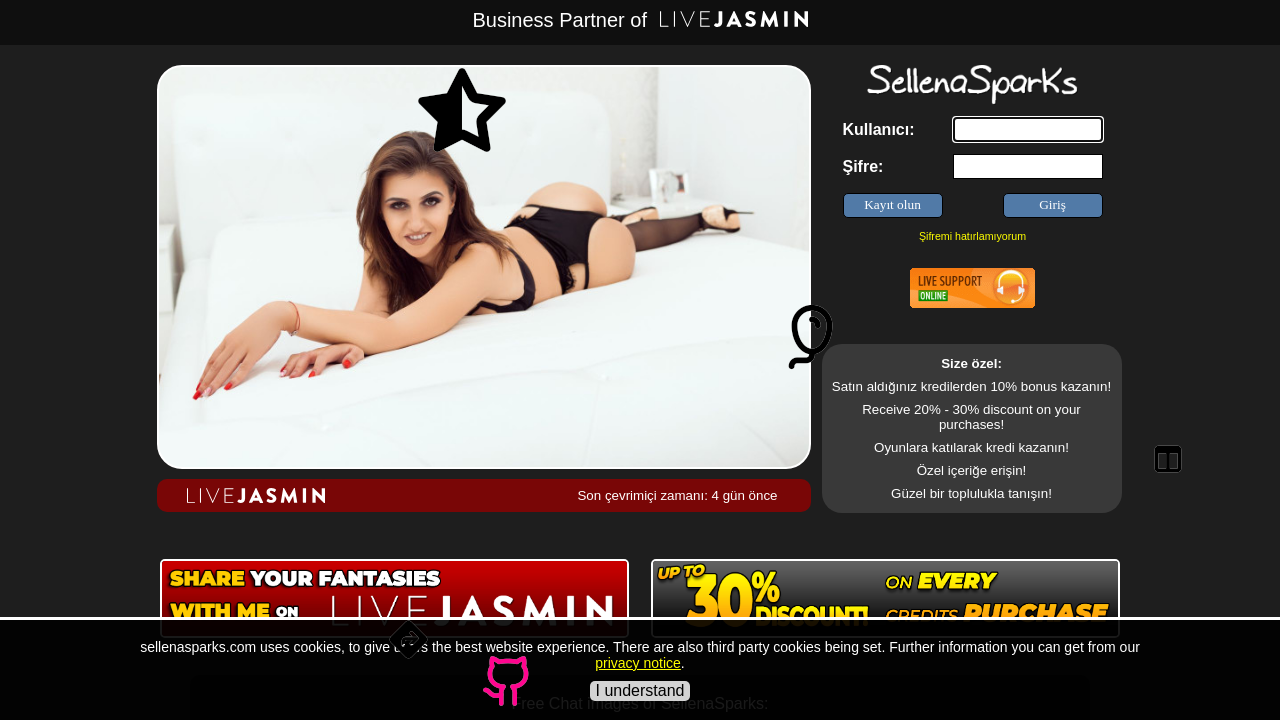  I want to click on view project on github, so click(508, 681).